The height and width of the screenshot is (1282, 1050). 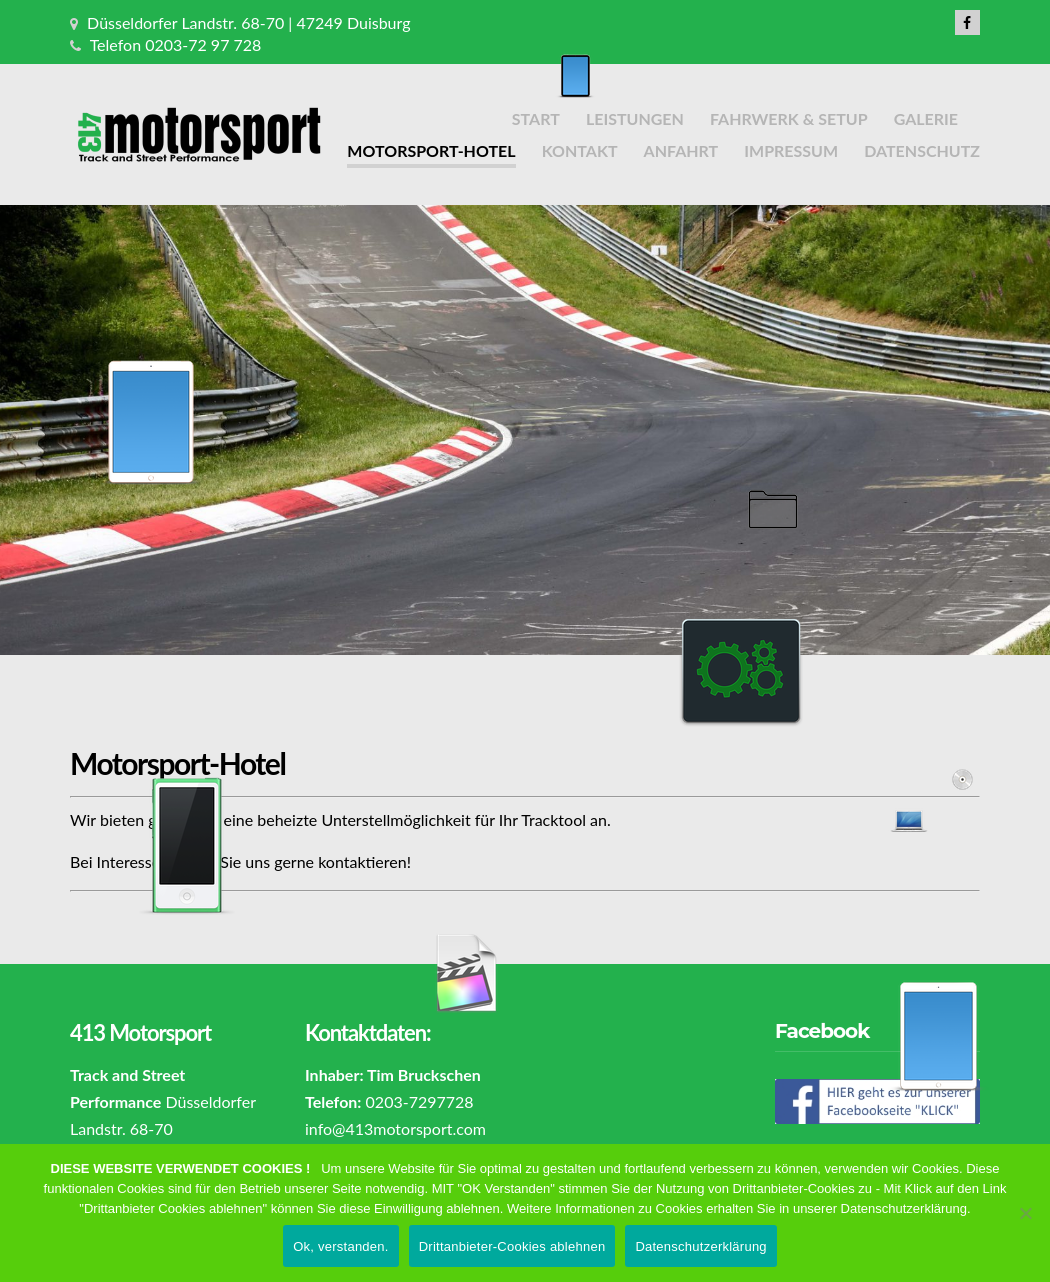 I want to click on iPad Mini device icon, so click(x=575, y=71).